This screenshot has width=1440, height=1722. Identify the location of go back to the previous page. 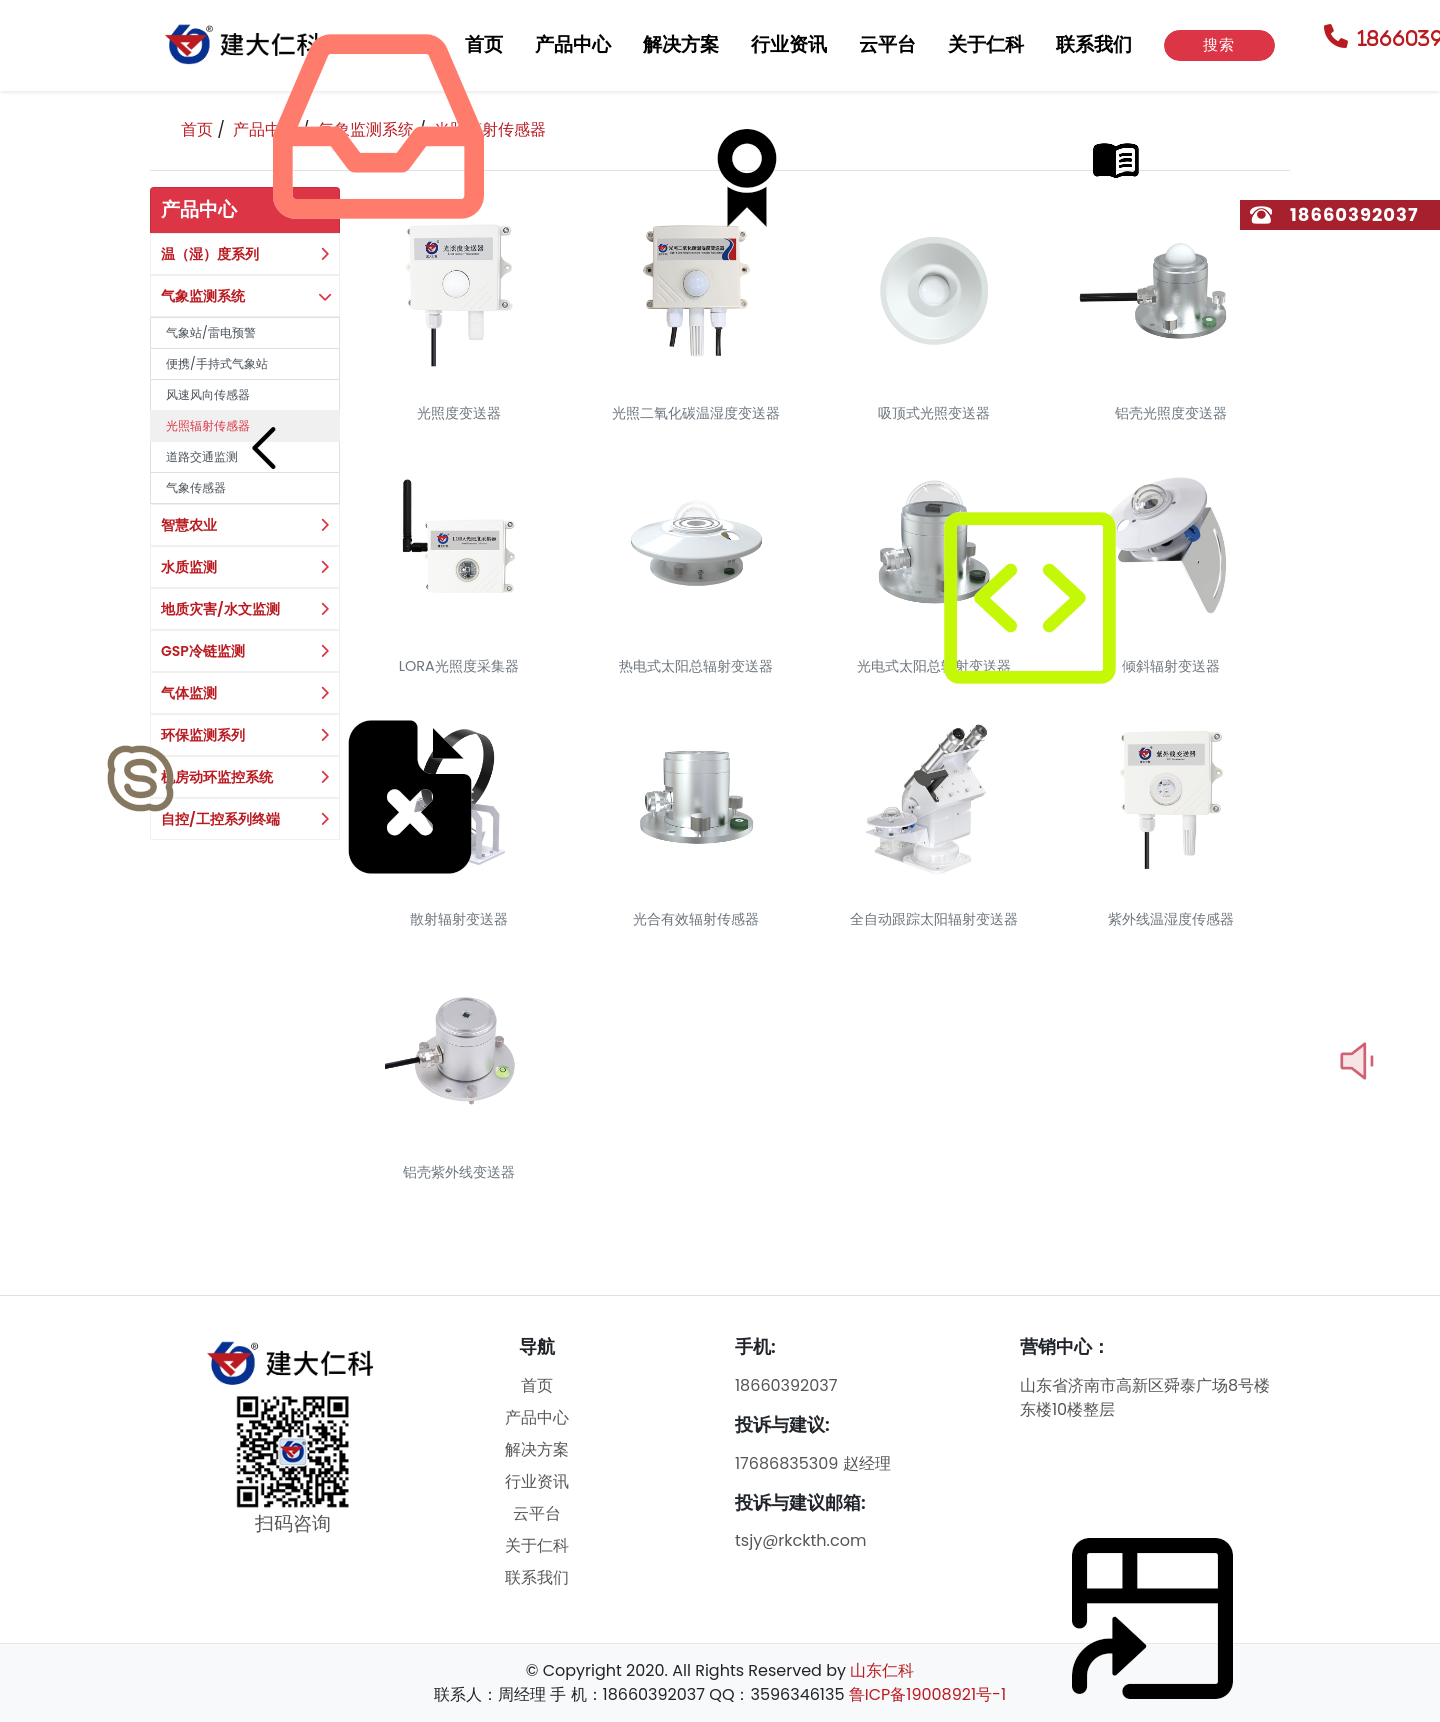
(265, 448).